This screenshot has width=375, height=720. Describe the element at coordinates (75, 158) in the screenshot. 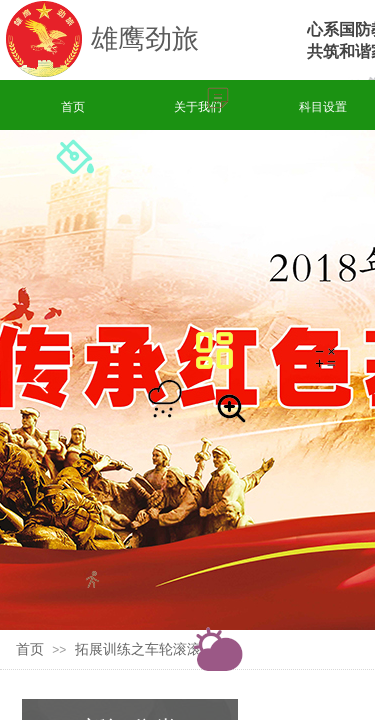

I see `fill area with selected color` at that location.